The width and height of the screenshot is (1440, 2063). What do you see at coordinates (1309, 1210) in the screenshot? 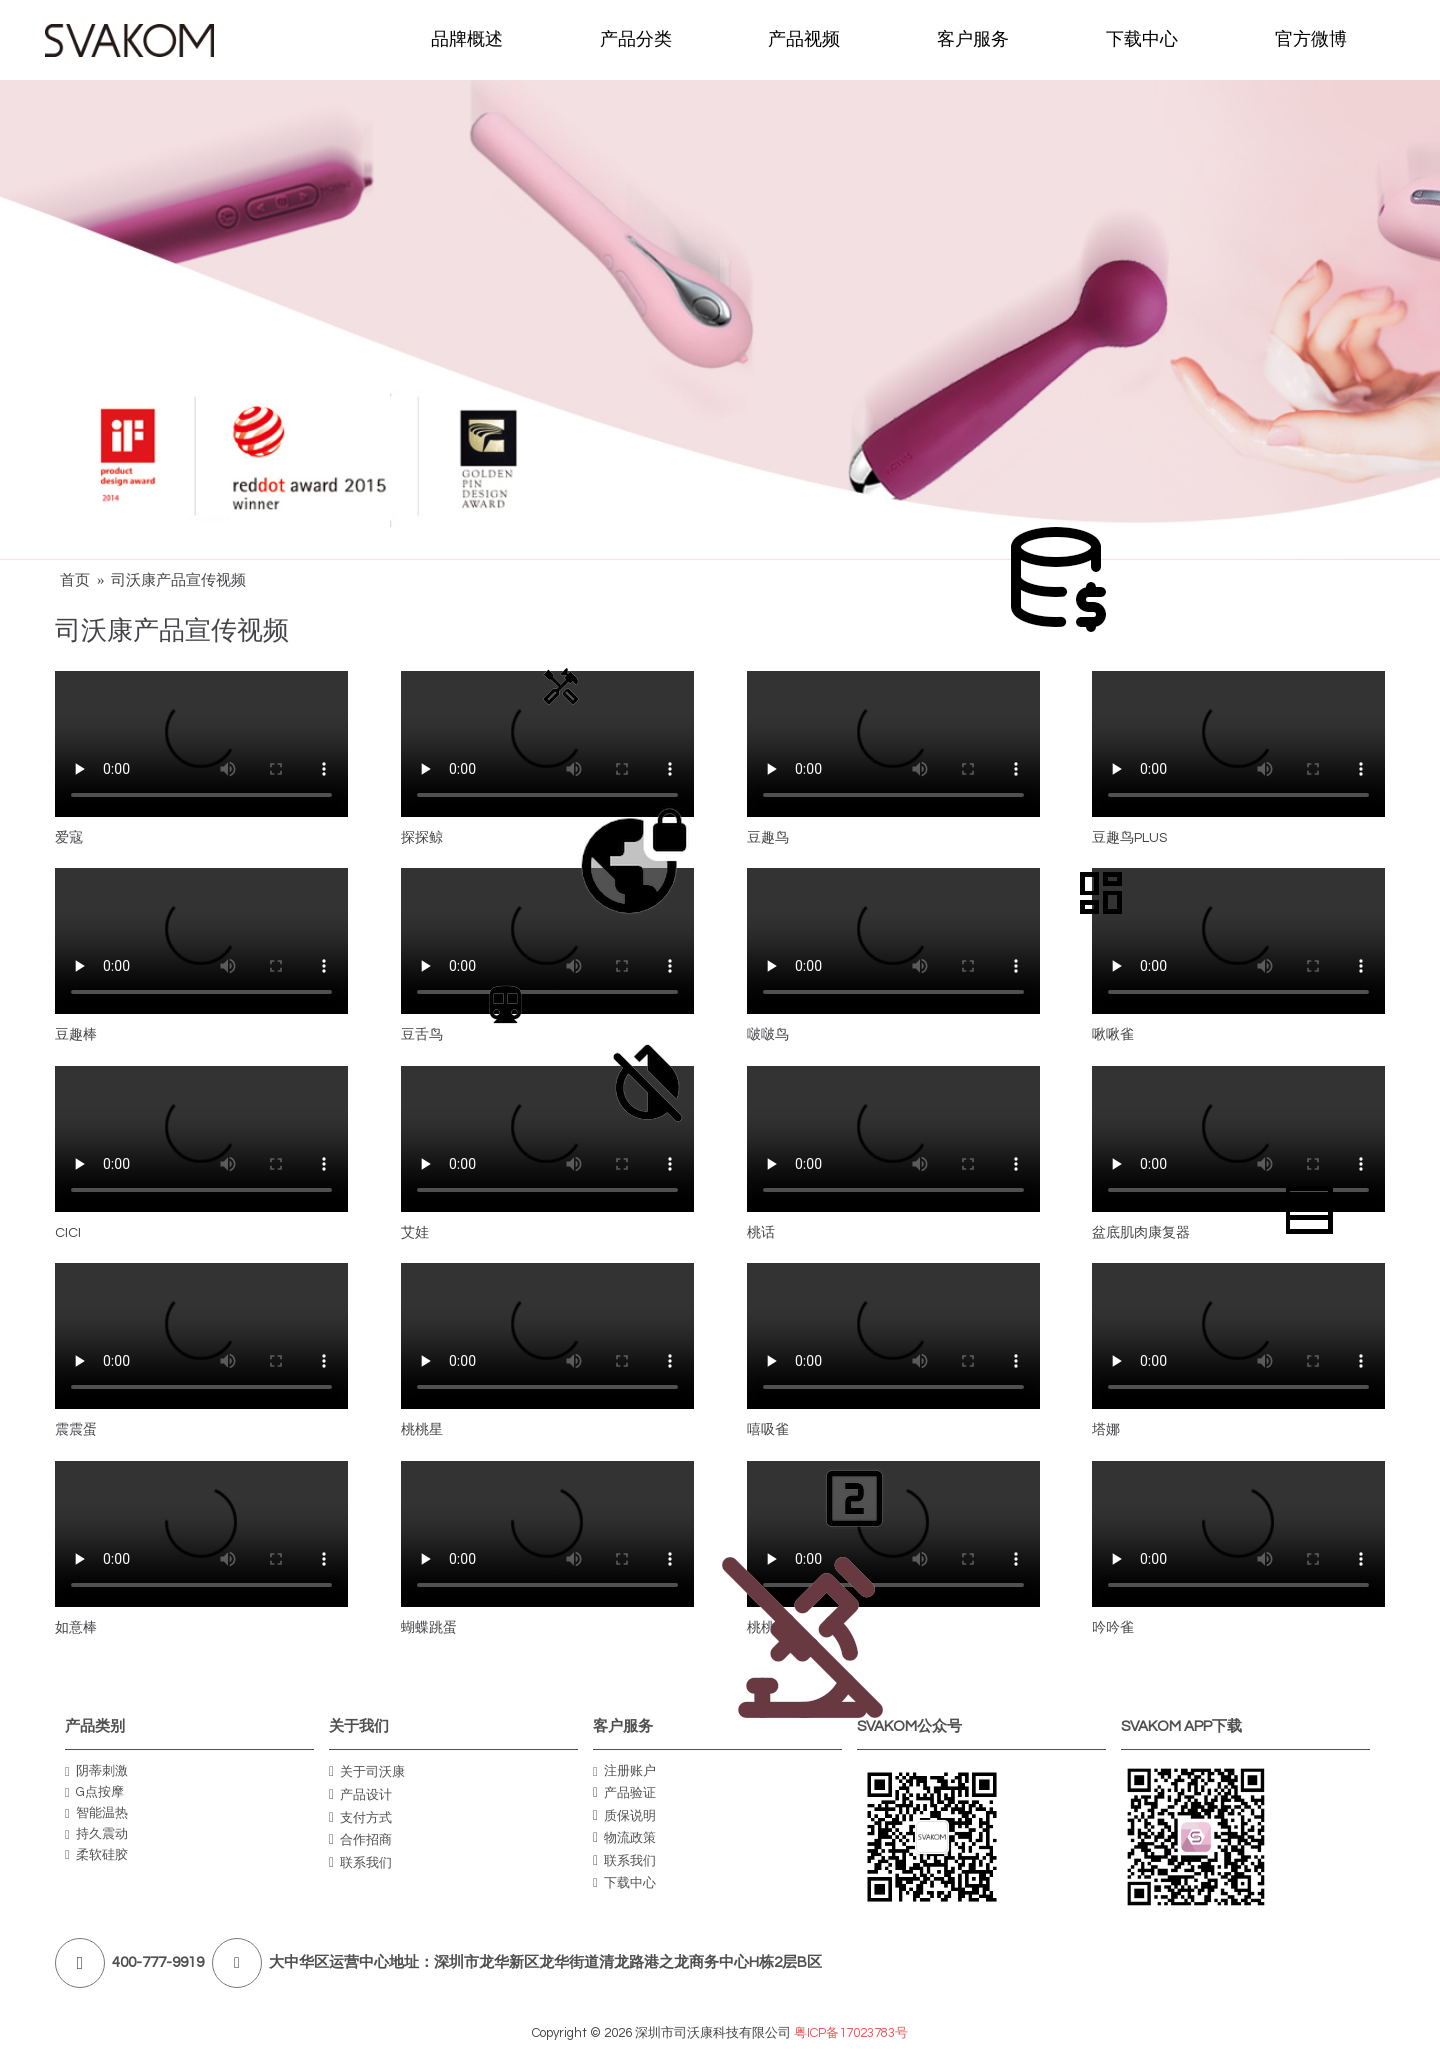
I see `view data in table row format` at bounding box center [1309, 1210].